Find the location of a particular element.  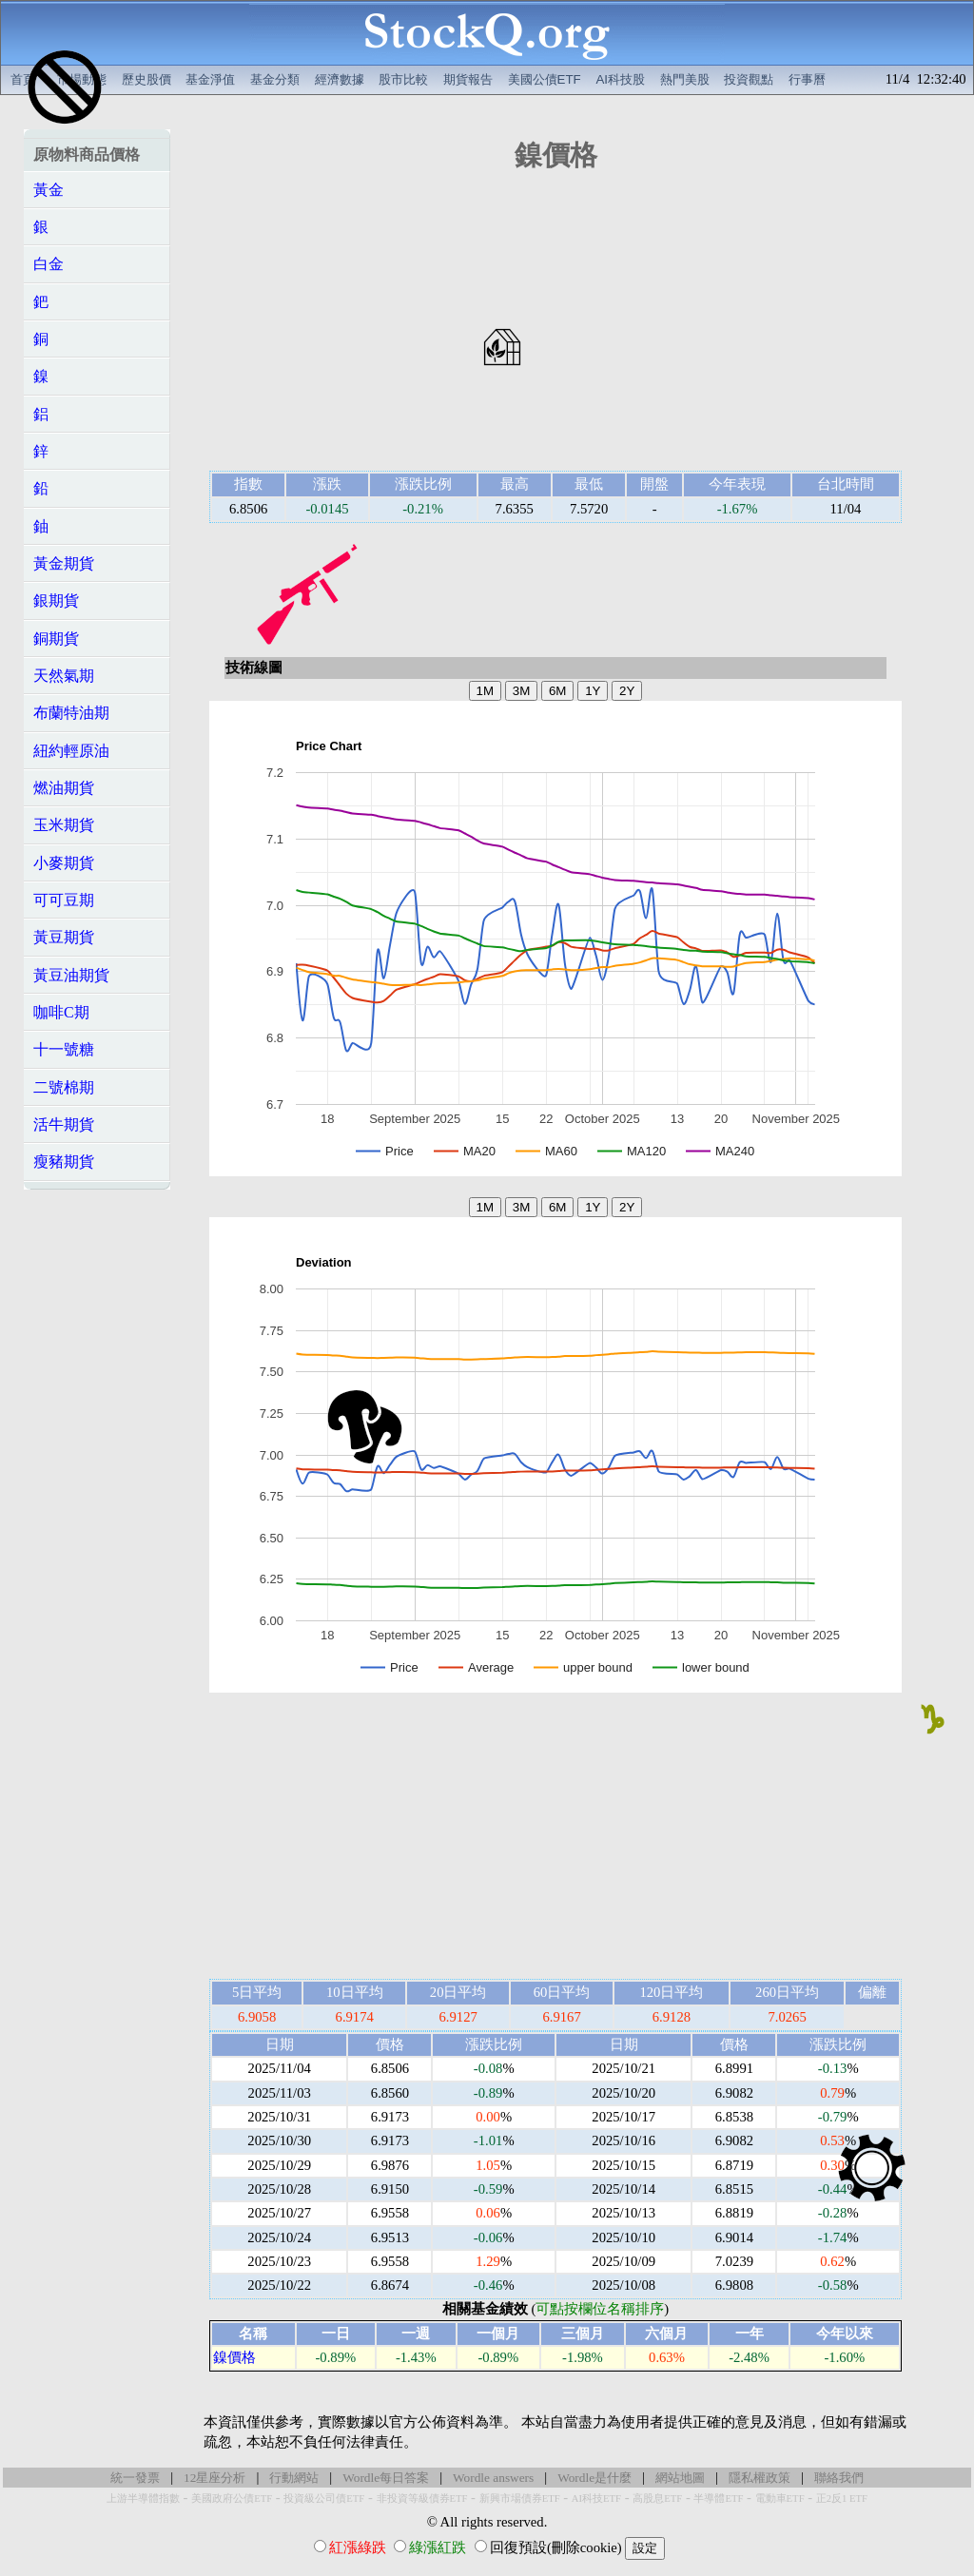

select mushroom ingredient is located at coordinates (364, 1426).